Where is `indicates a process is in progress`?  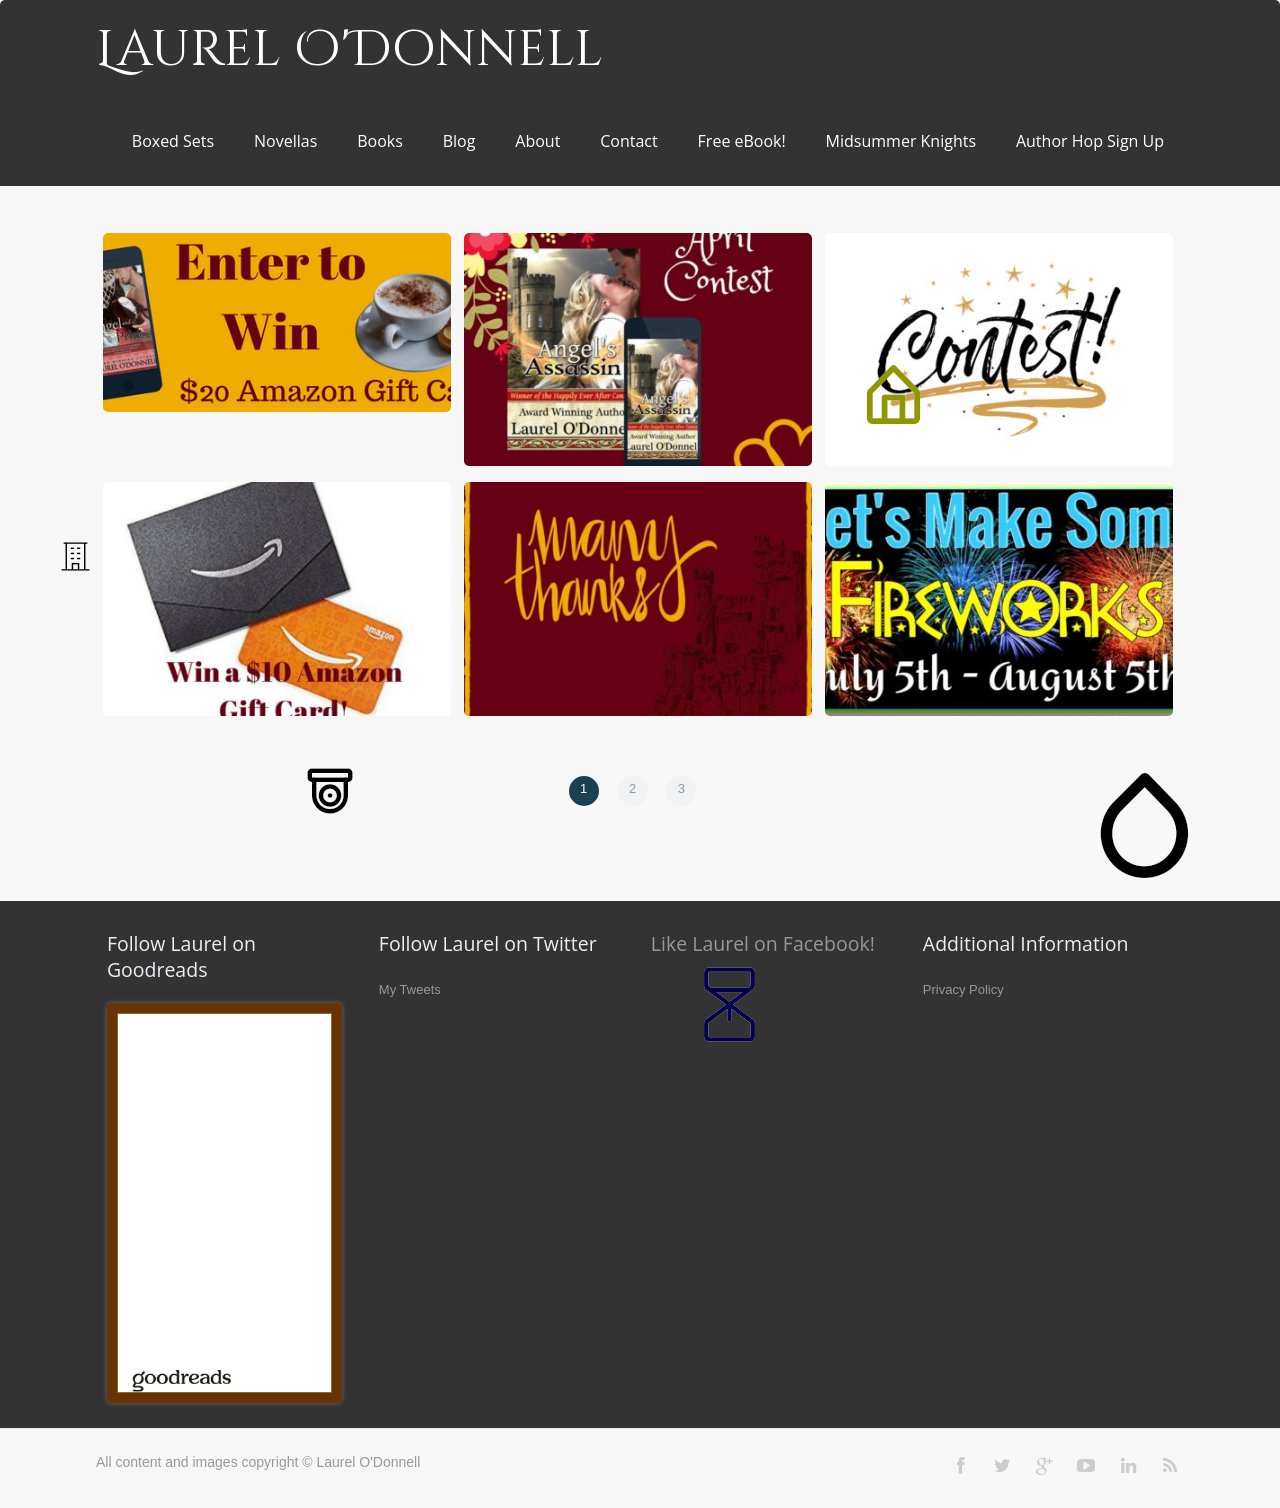 indicates a process is in progress is located at coordinates (729, 1004).